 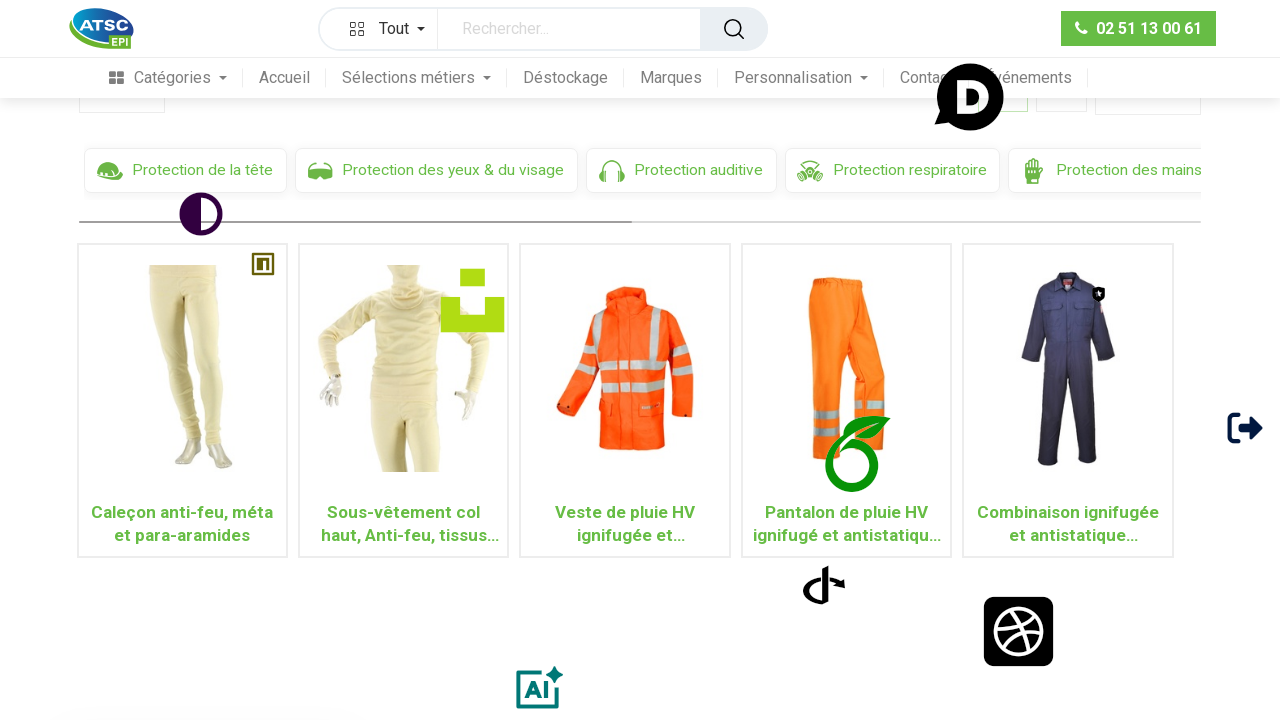 I want to click on npm package registry logo, so click(x=263, y=264).